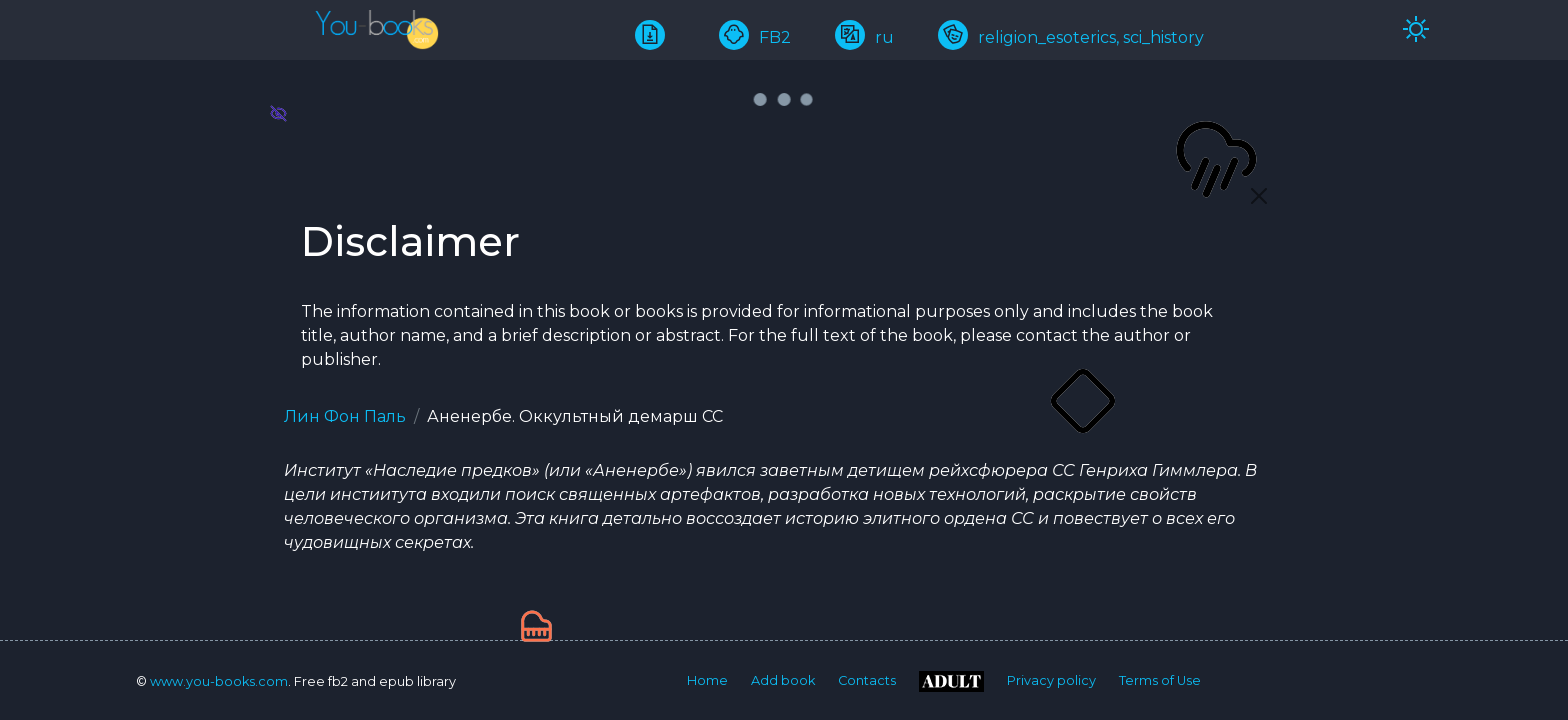 The height and width of the screenshot is (720, 1568). I want to click on indicates premium or VIP membership status, so click(1083, 401).